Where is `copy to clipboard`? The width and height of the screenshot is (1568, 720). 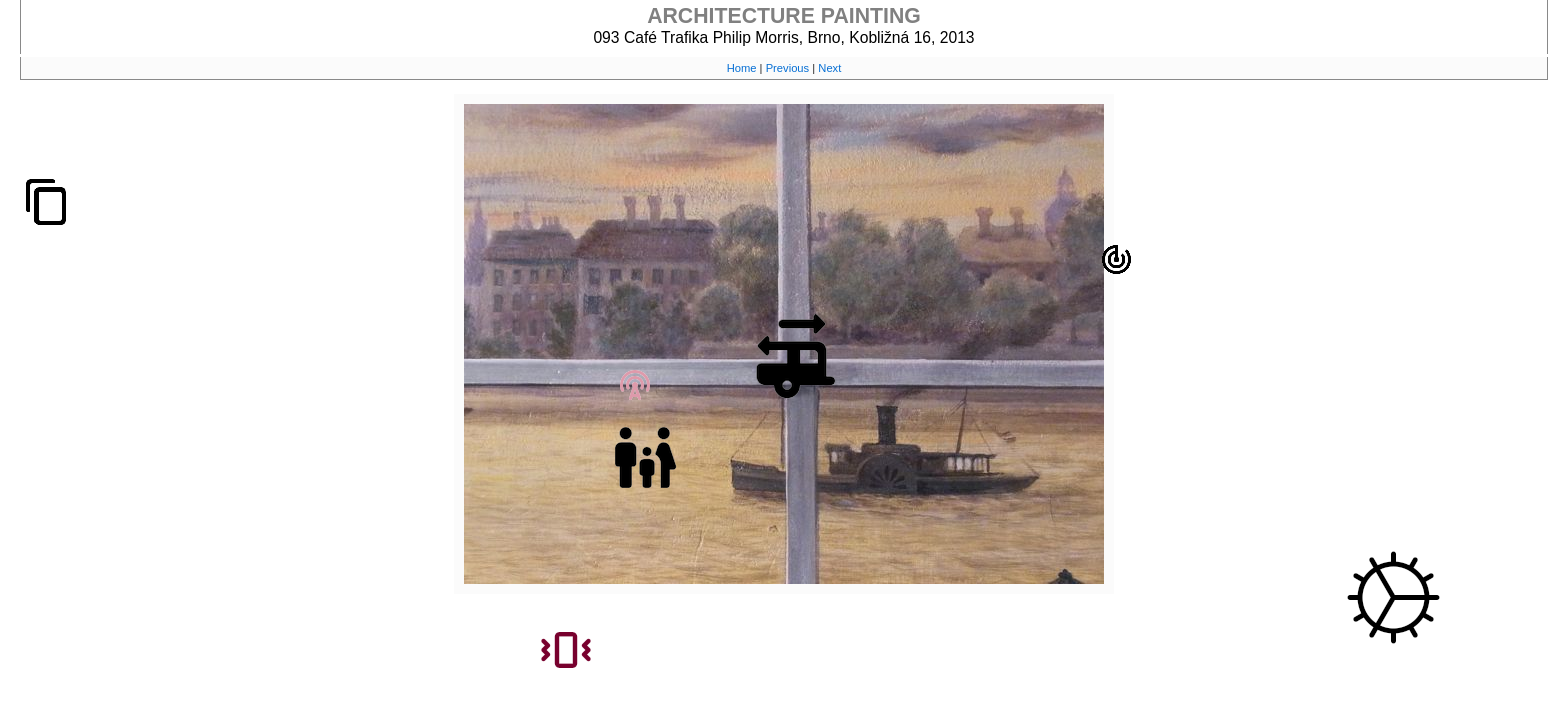 copy to clipboard is located at coordinates (47, 202).